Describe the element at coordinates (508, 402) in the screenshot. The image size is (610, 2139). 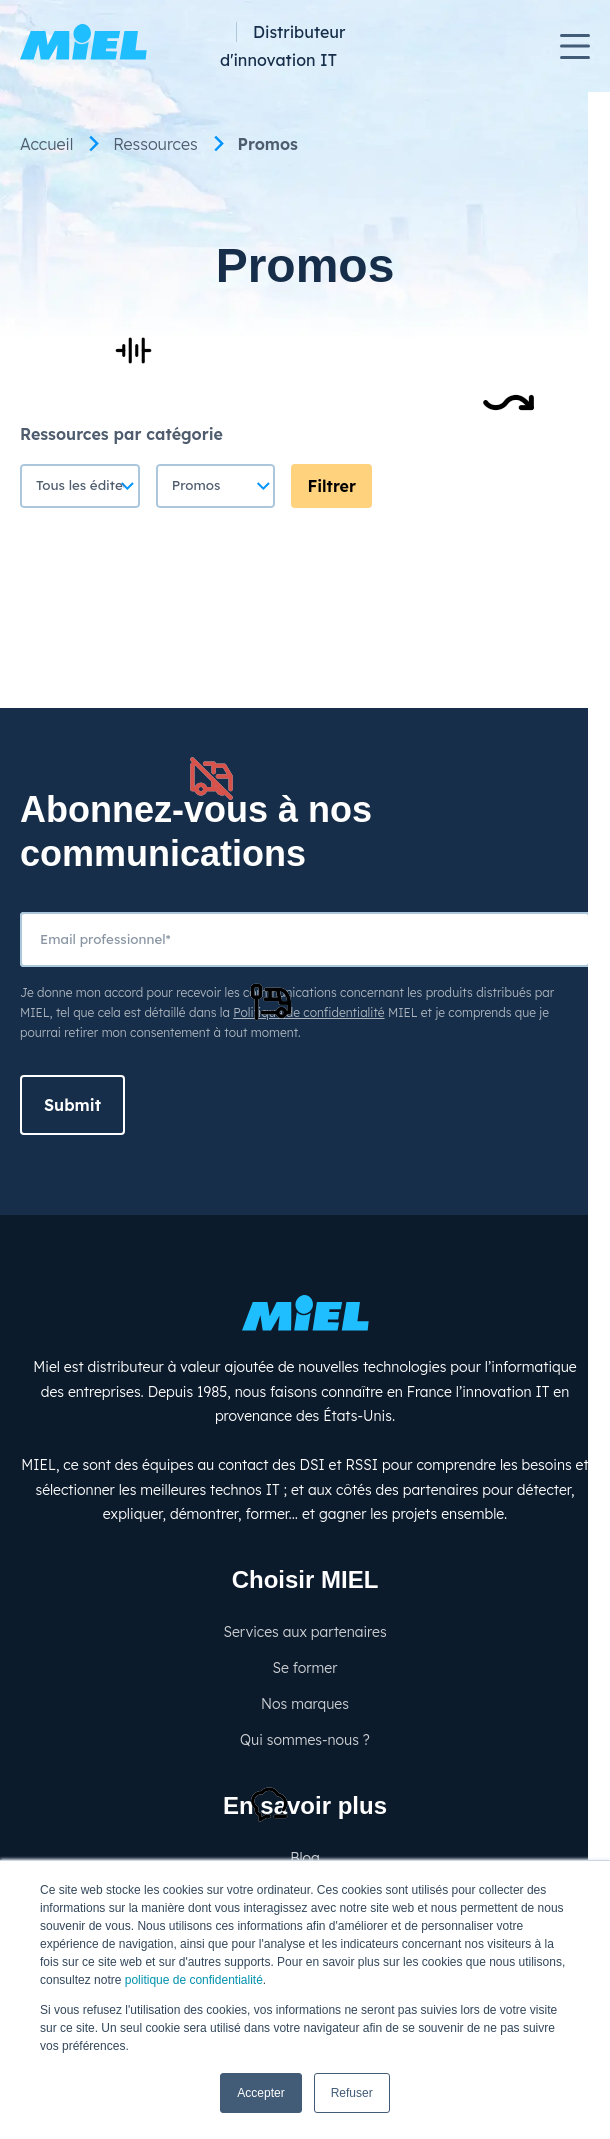
I see `indicates a flowing or wave-like transition downward` at that location.